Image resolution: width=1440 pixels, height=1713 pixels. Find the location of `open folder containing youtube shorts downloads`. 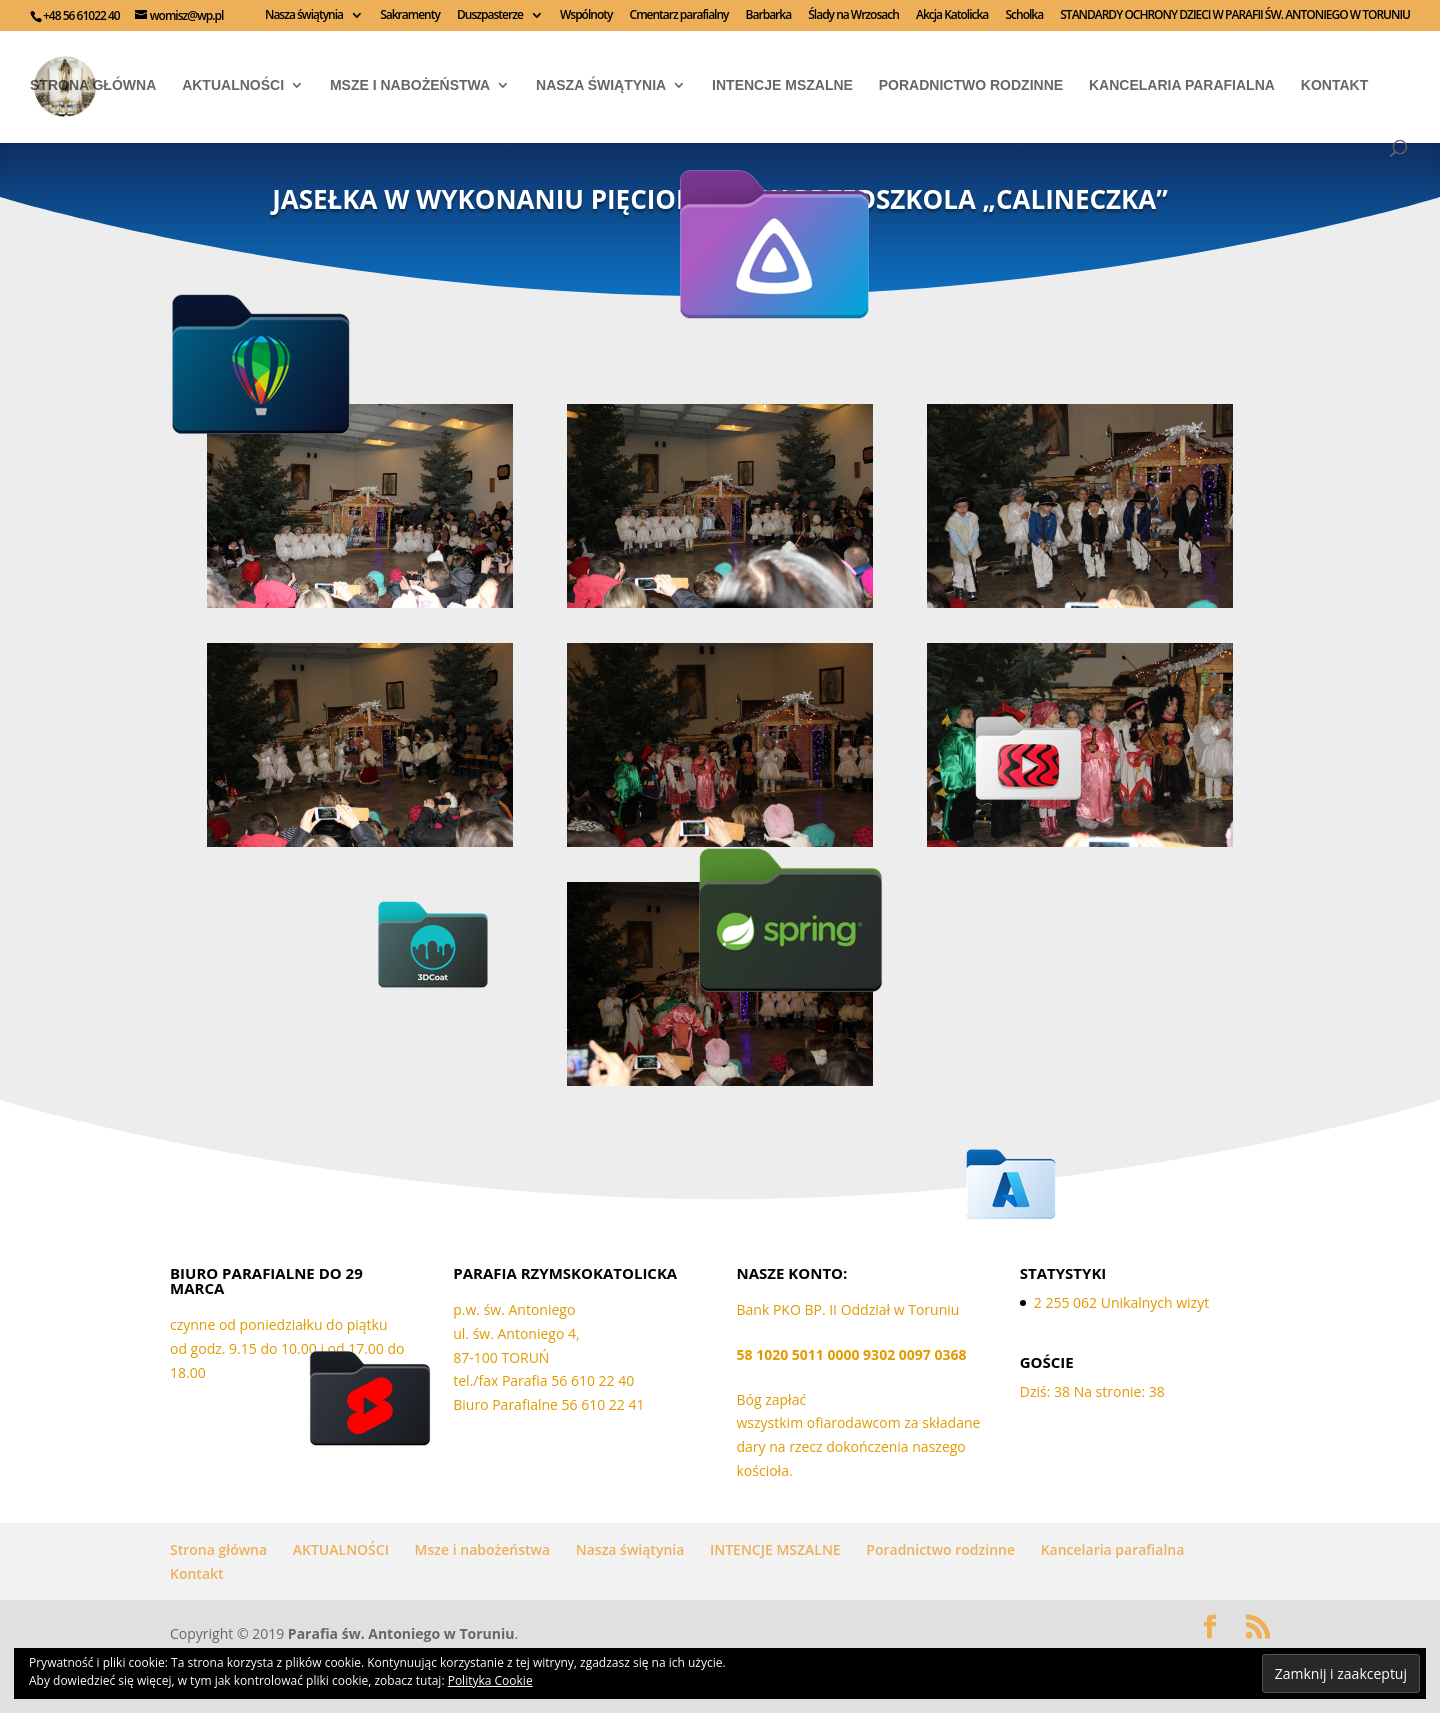

open folder containing youtube shorts downloads is located at coordinates (369, 1401).